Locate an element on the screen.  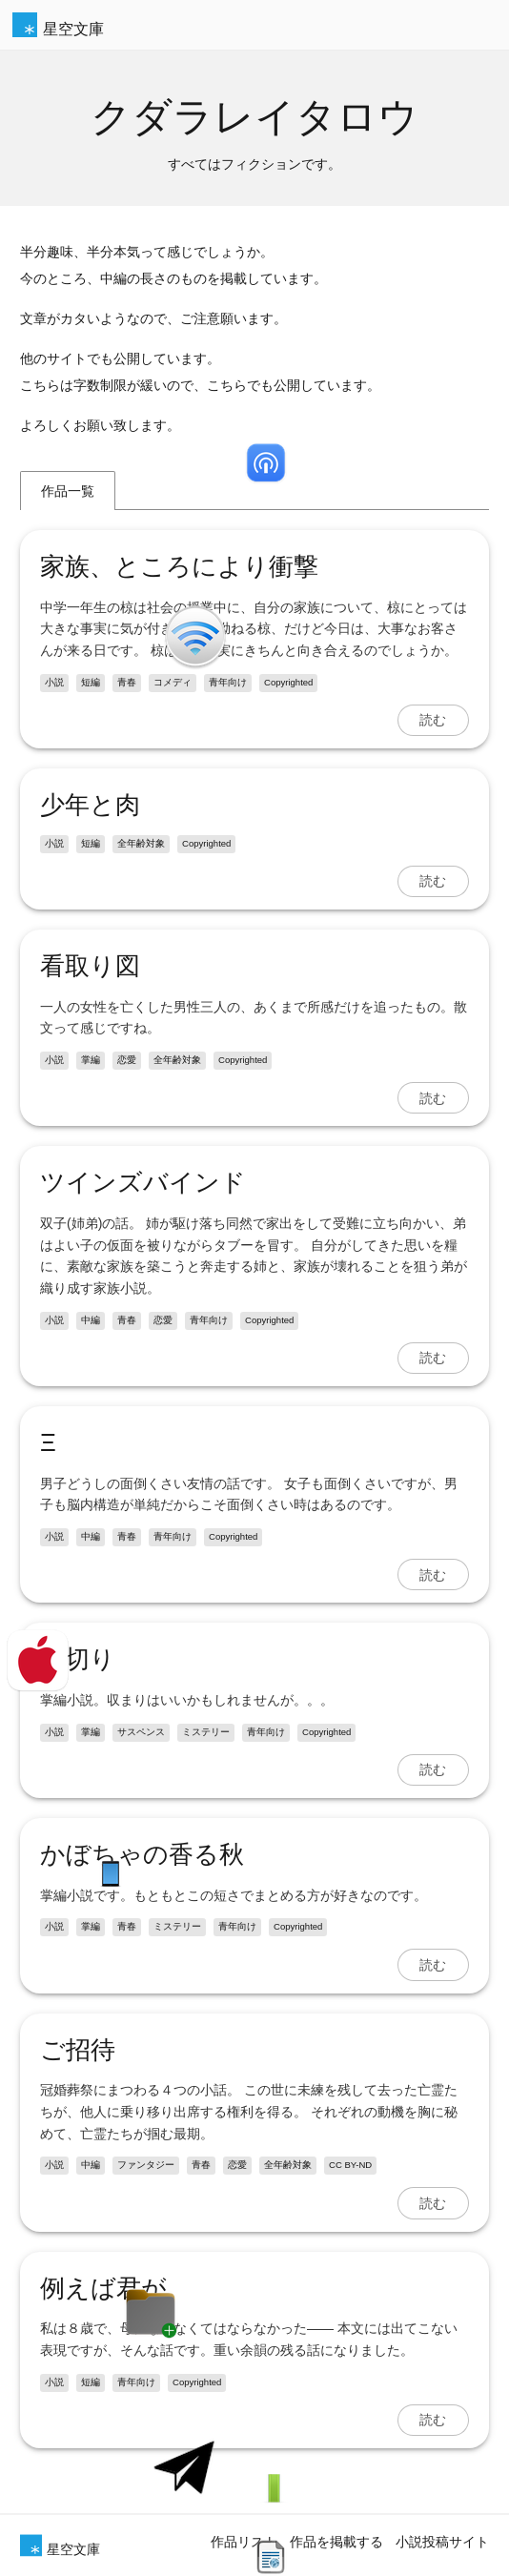
view apple care or warranty coverage information is located at coordinates (37, 1660).